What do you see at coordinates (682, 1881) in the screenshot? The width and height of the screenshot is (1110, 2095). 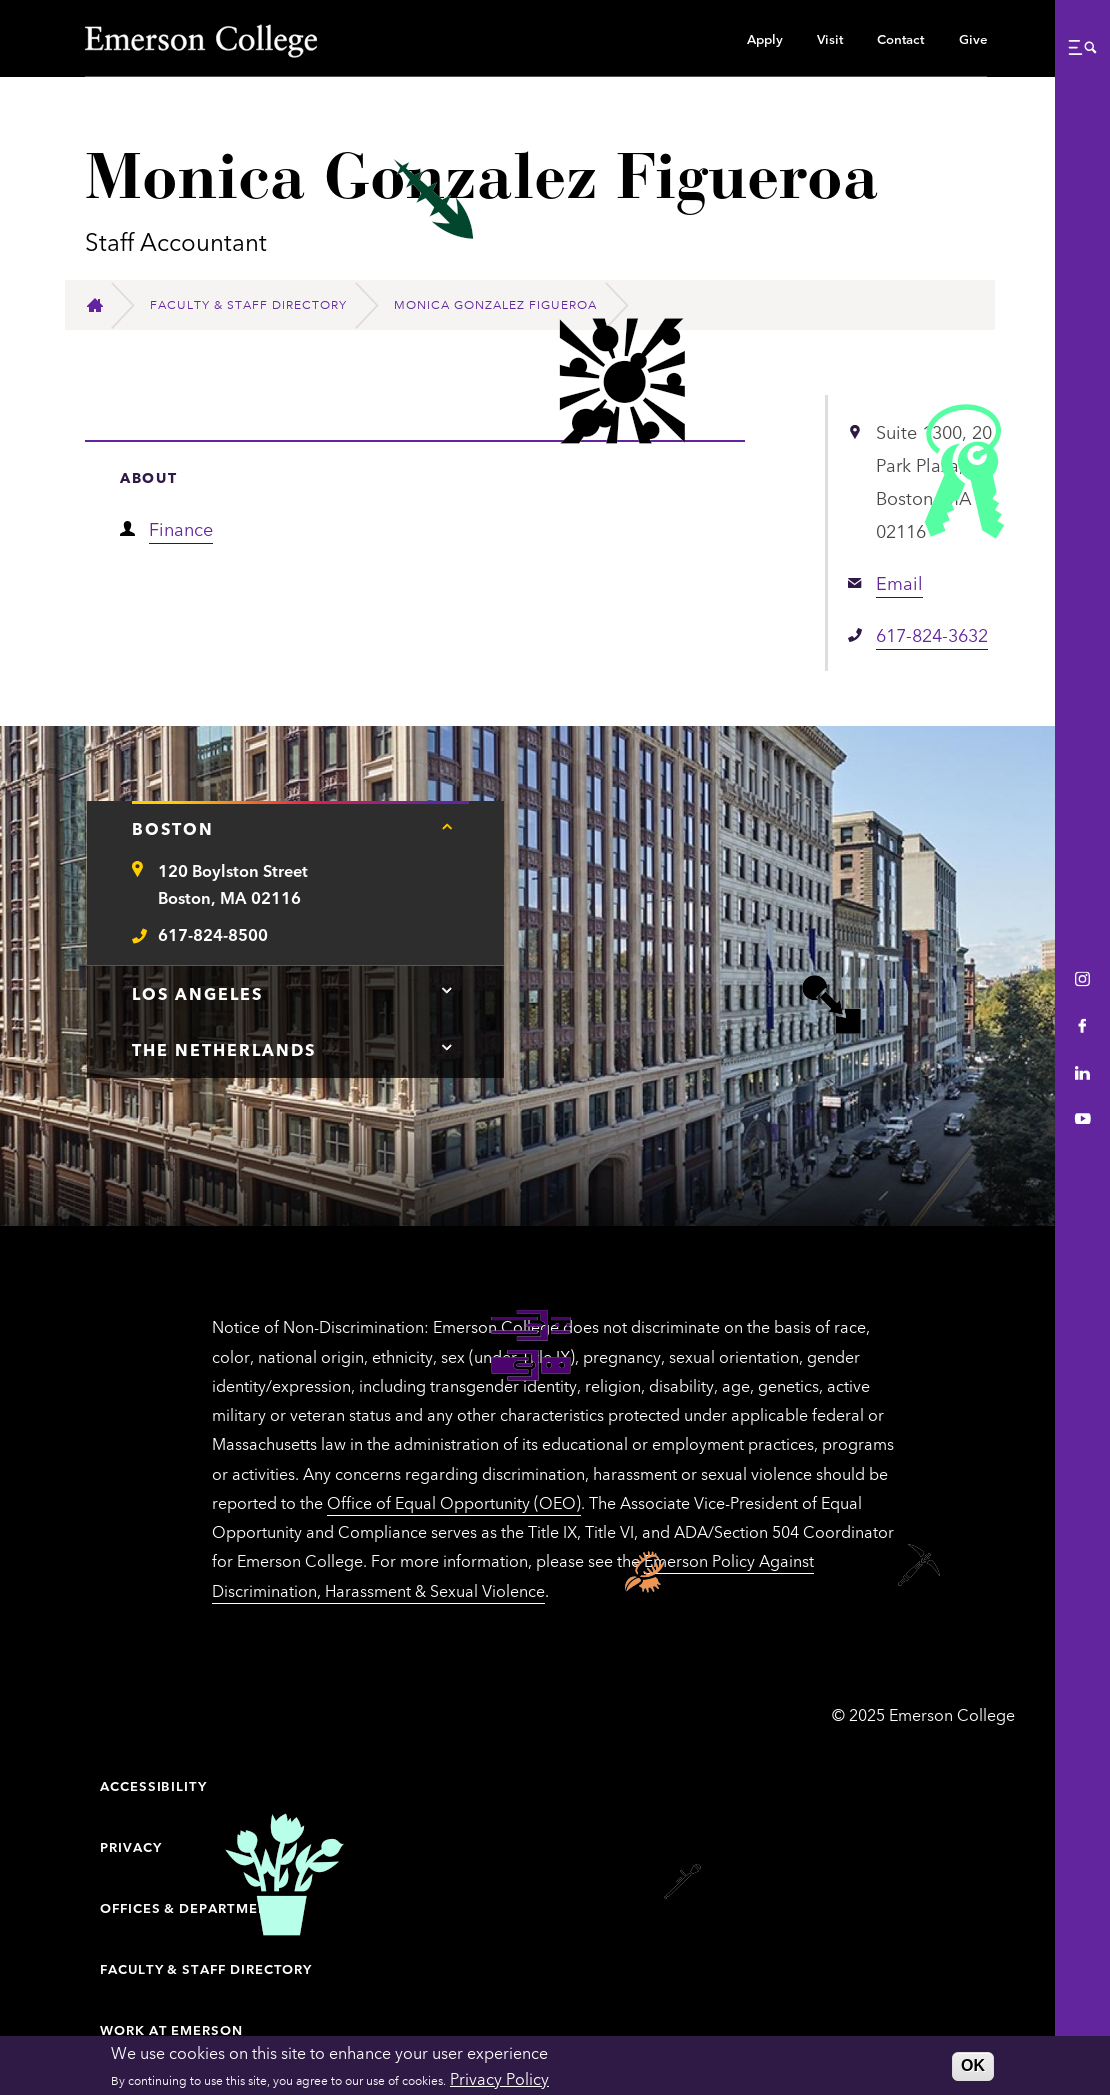 I see `select anti-tank weapon` at bounding box center [682, 1881].